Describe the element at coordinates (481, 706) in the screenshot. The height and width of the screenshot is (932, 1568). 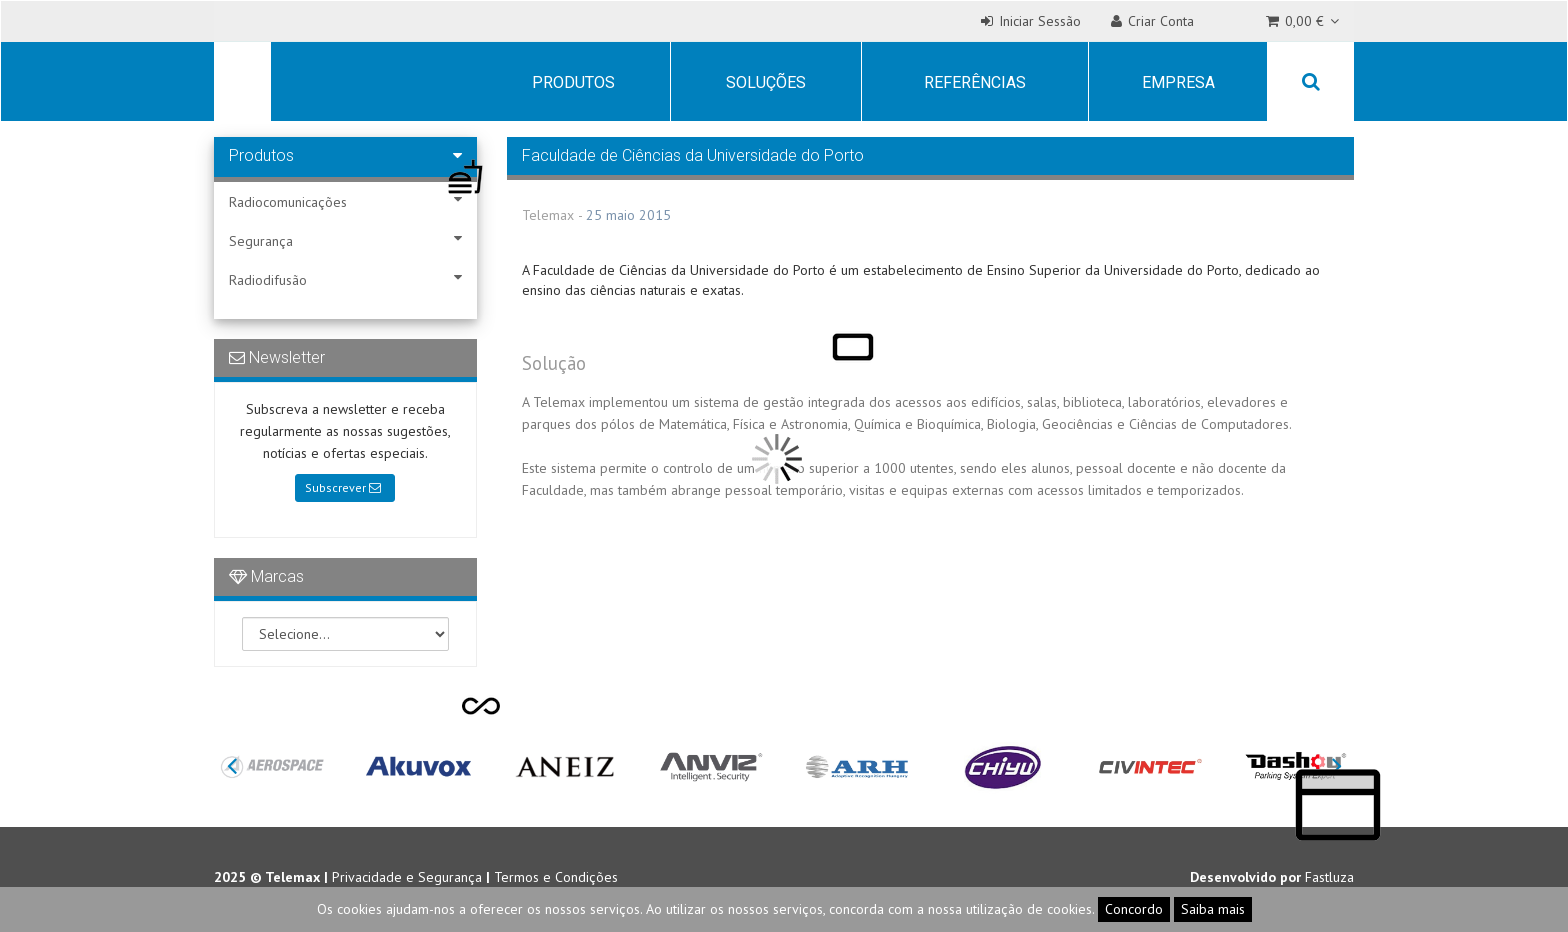
I see `indicates unlimited or infinite option` at that location.